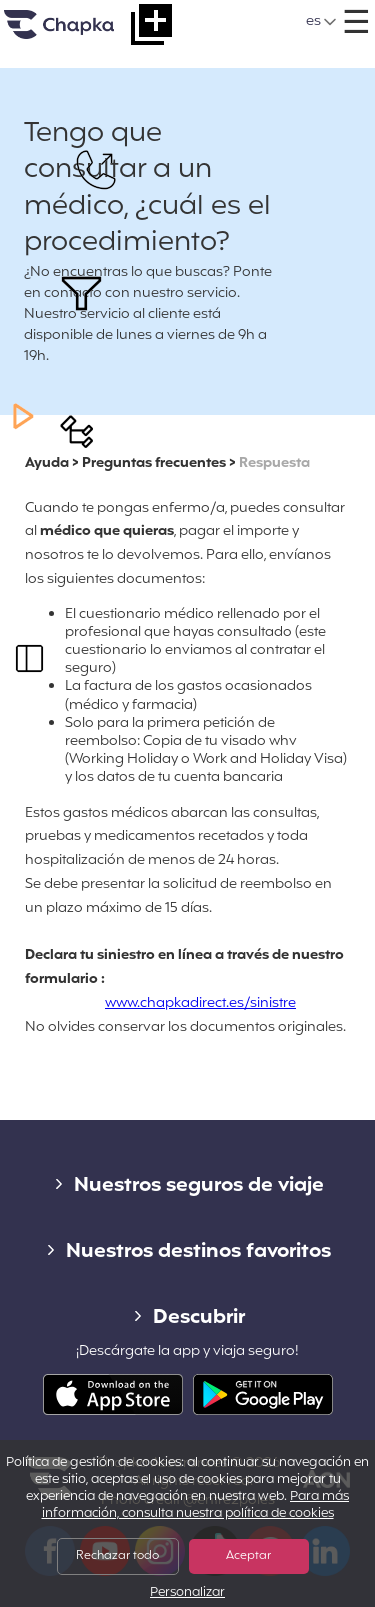  Describe the element at coordinates (21, 415) in the screenshot. I see `start debugging session` at that location.